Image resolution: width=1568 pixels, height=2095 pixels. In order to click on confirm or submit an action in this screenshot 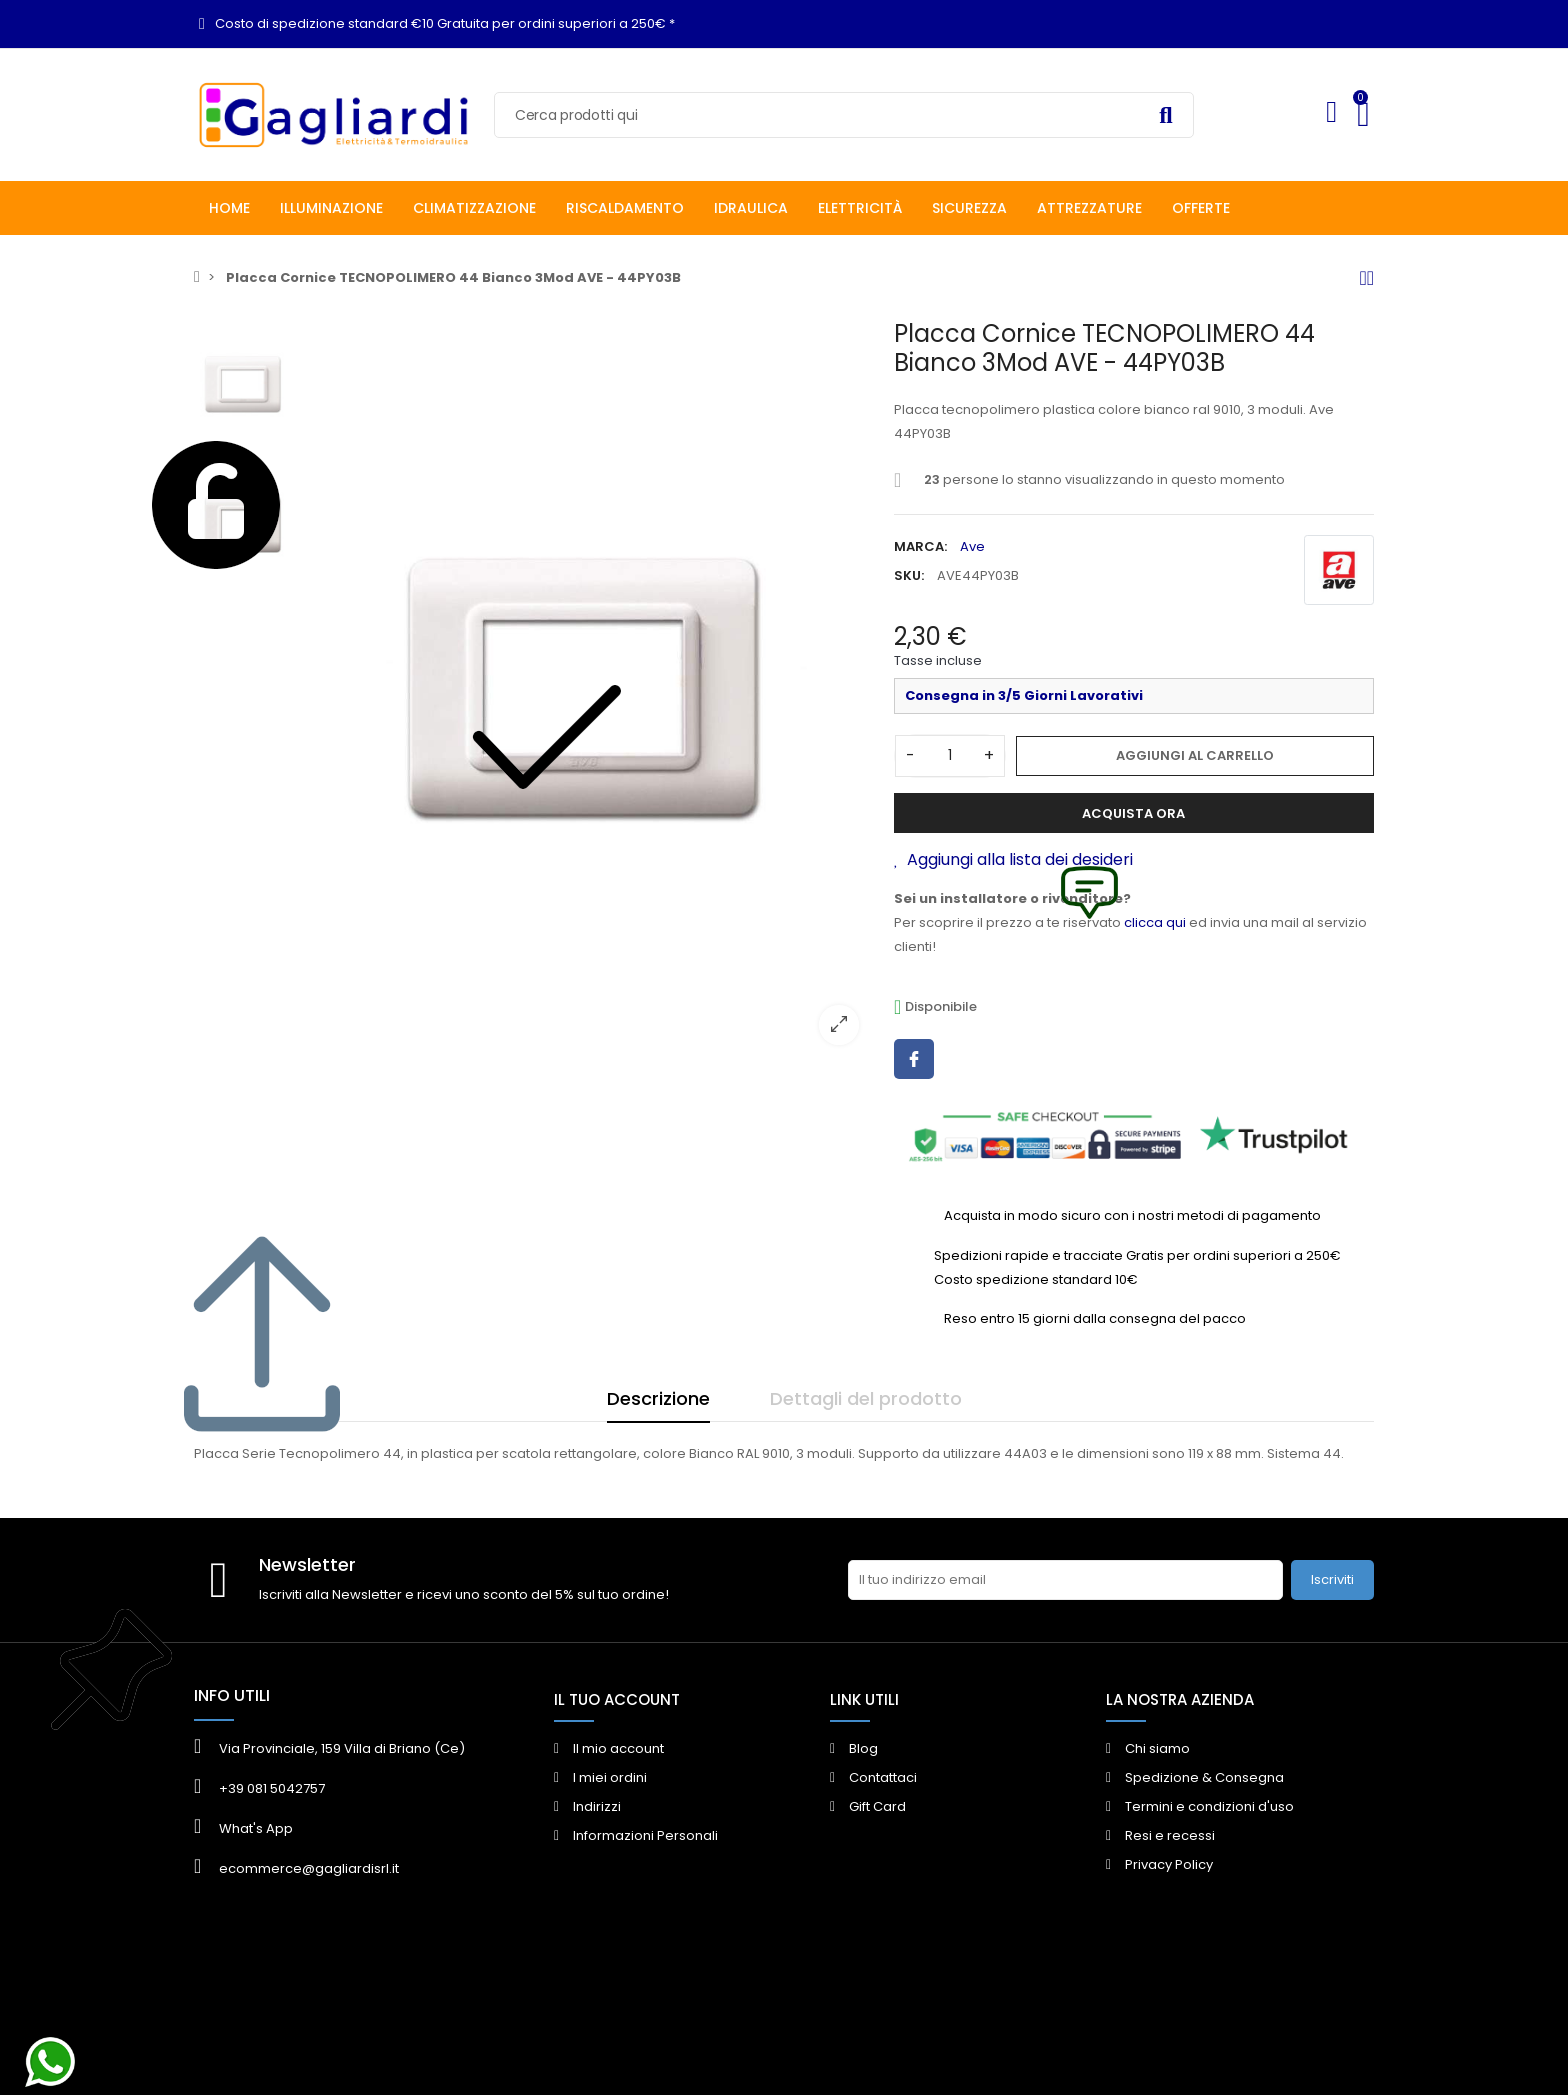, I will do `click(547, 737)`.